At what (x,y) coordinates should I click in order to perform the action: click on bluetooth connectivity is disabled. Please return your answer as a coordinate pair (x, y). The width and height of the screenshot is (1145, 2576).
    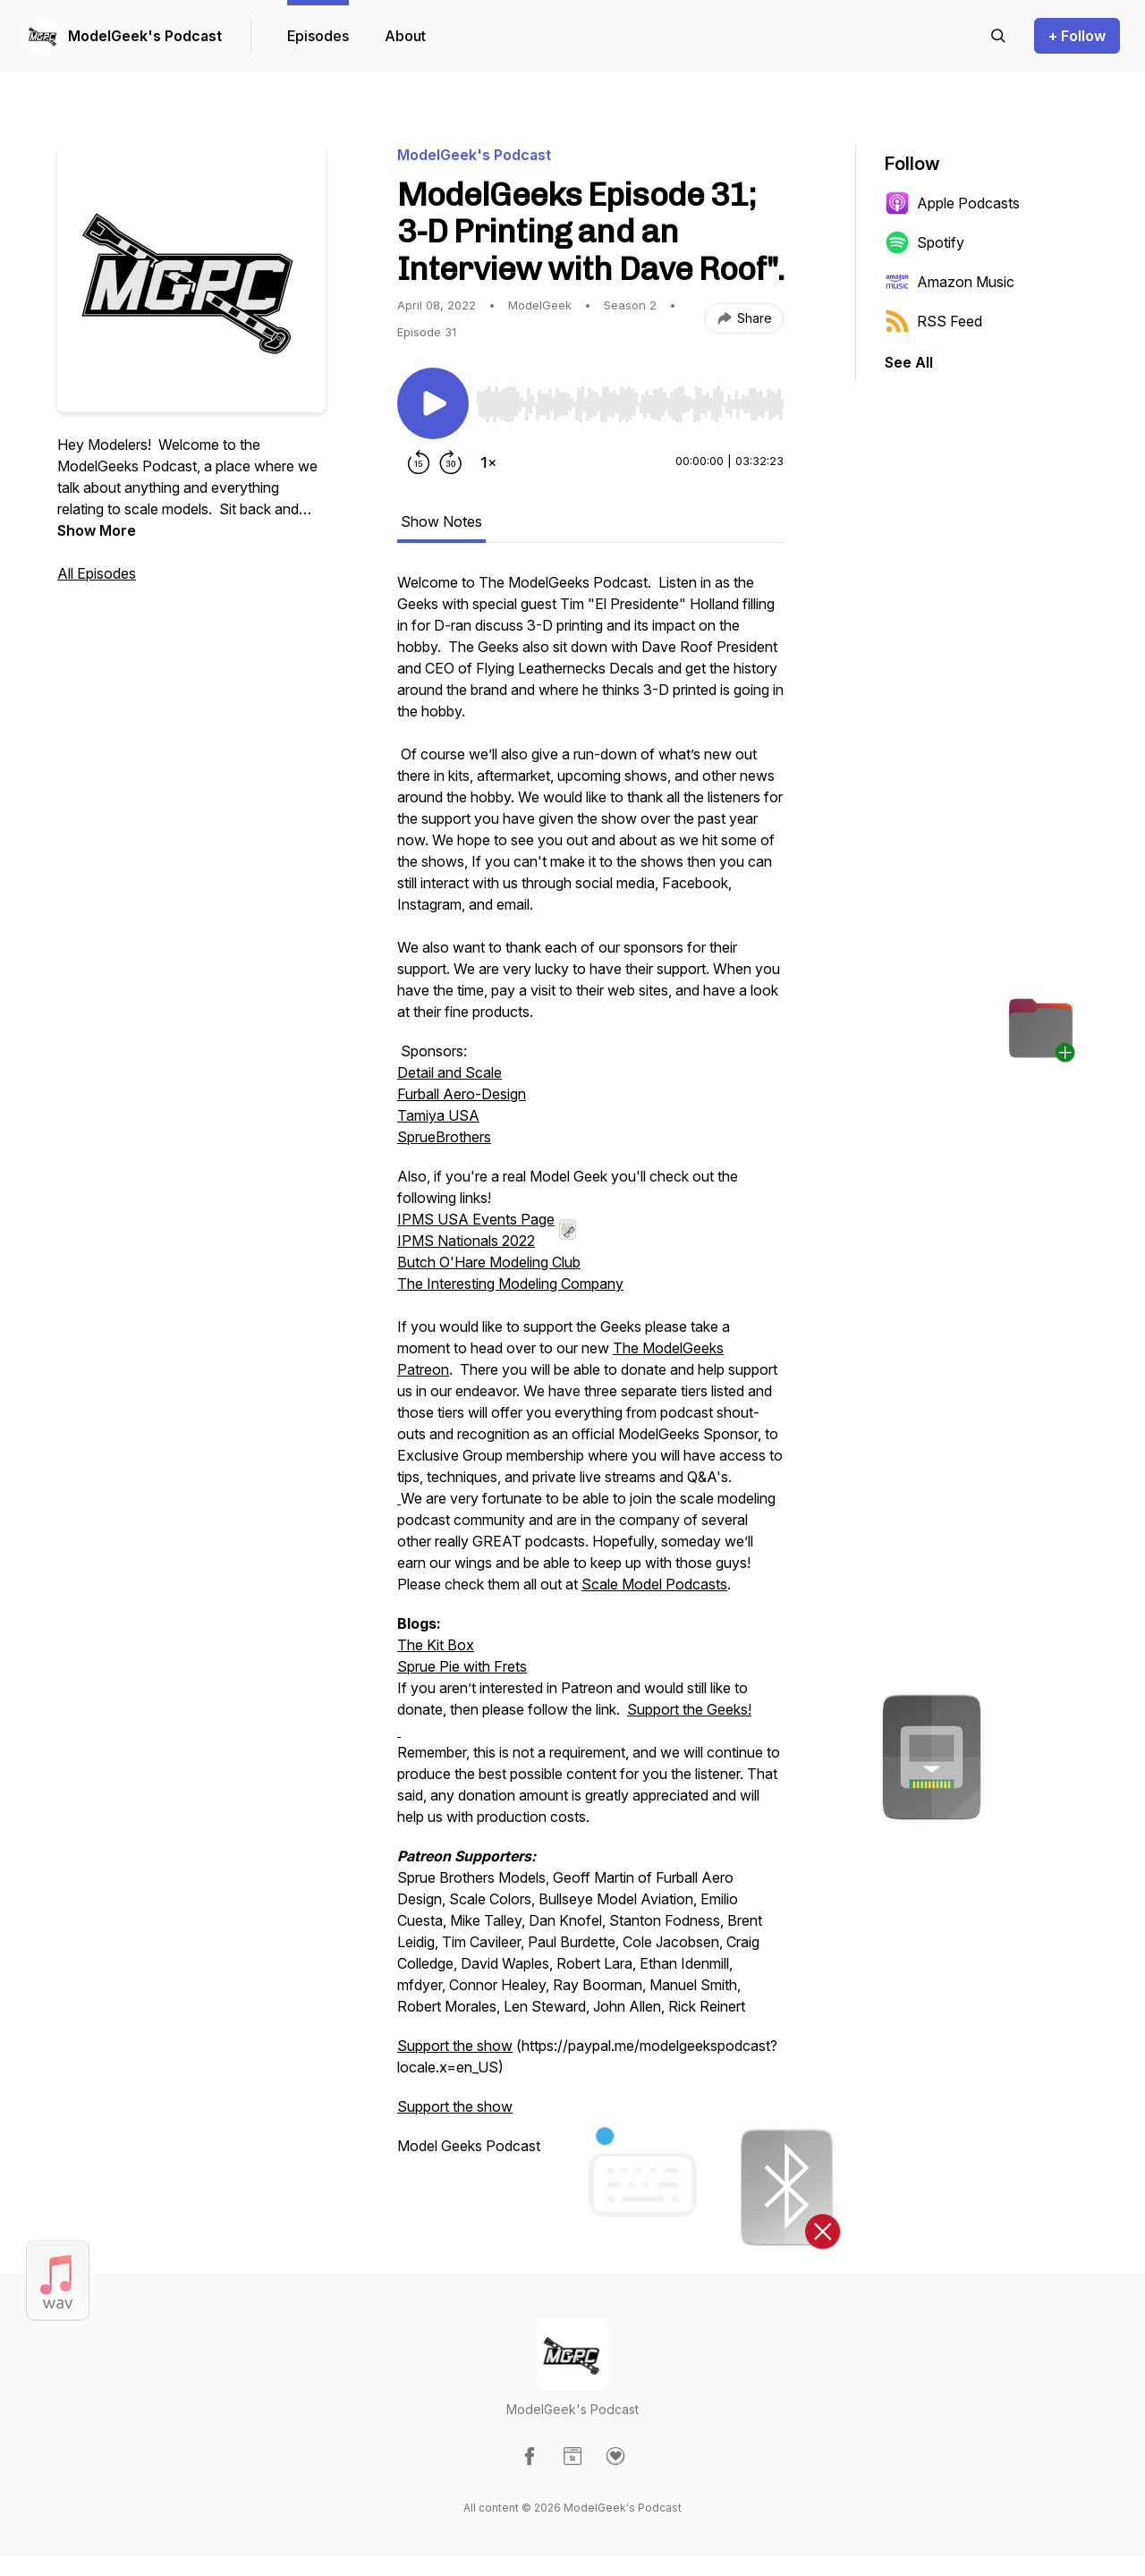
    Looking at the image, I should click on (786, 2187).